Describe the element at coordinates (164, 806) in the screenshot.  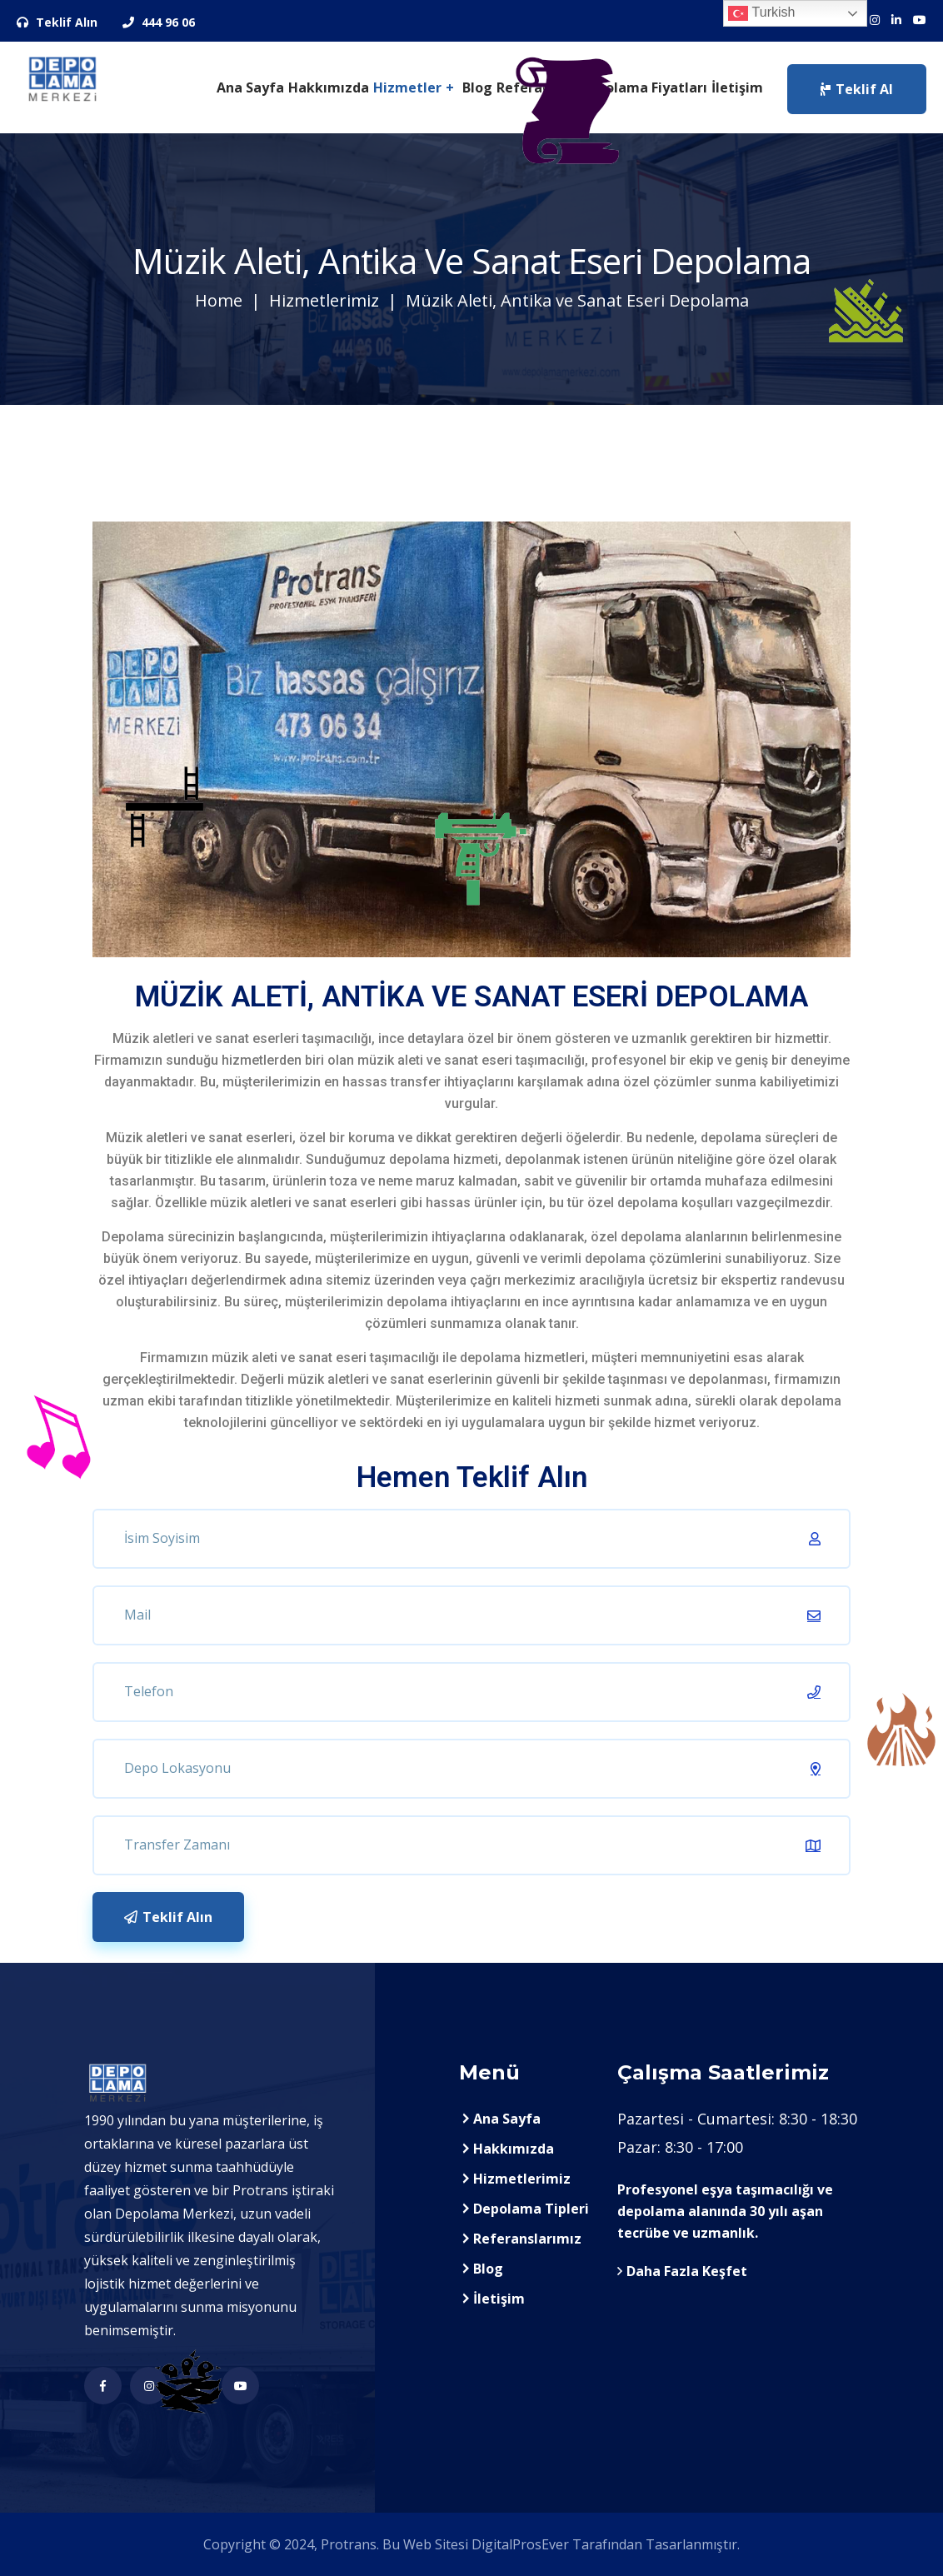
I see `access different levels or floors` at that location.